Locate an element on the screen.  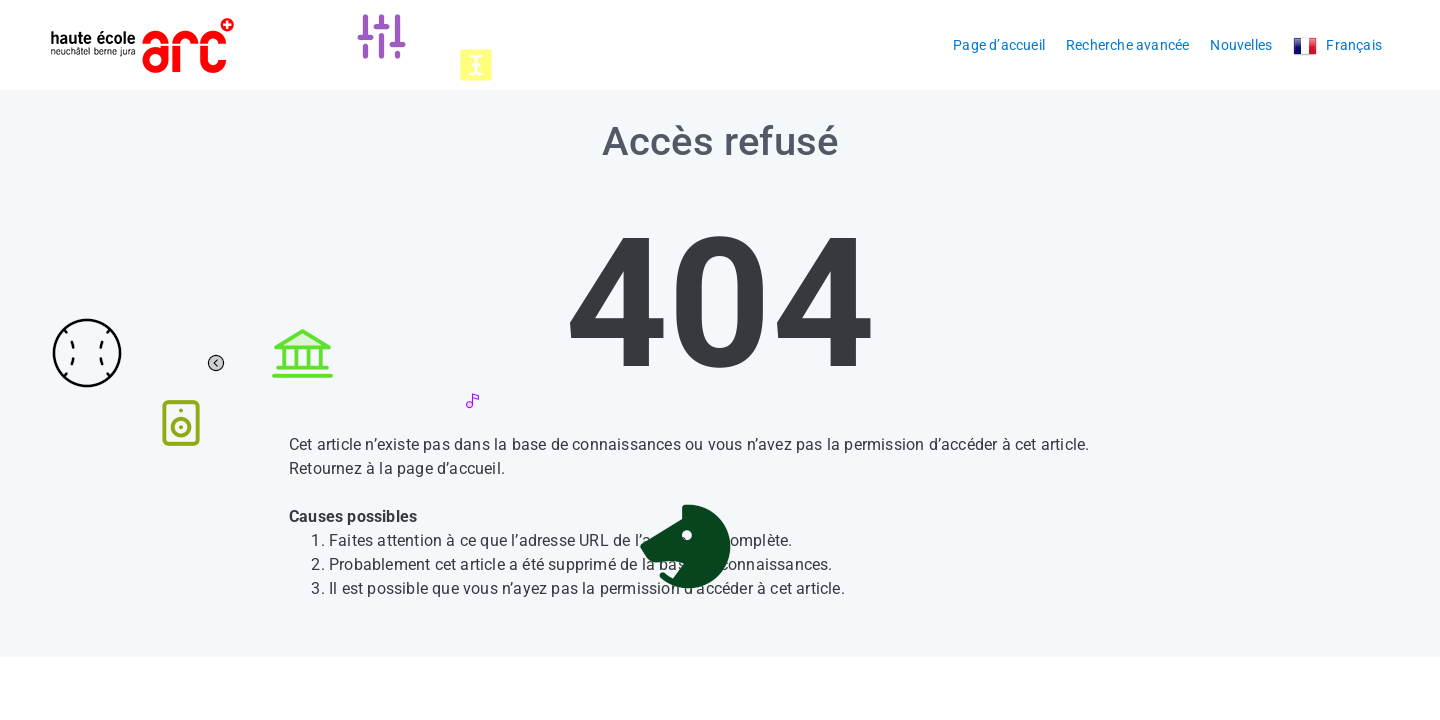
access banking or financial services is located at coordinates (302, 355).